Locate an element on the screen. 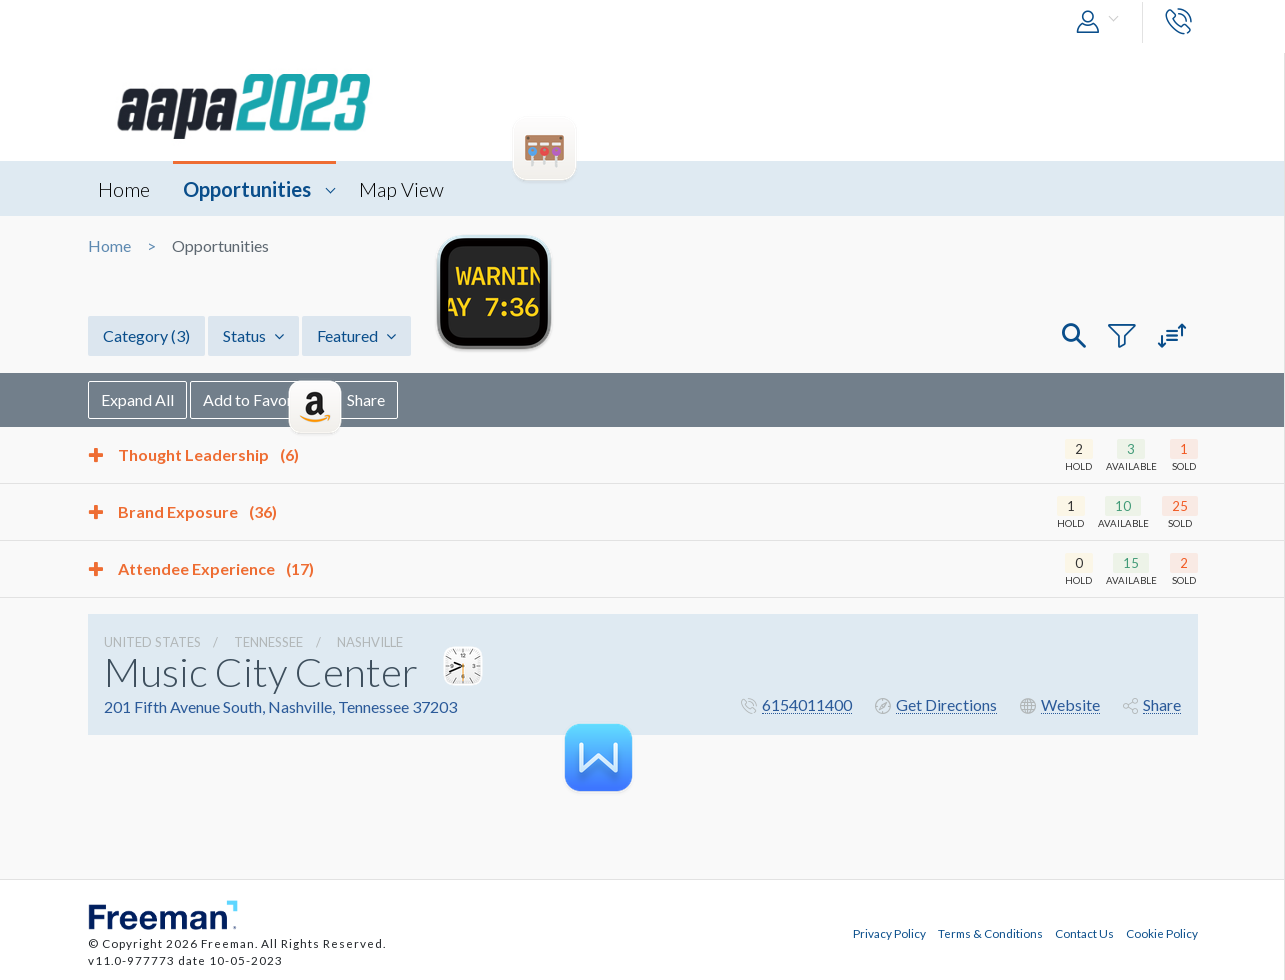 This screenshot has width=1285, height=980. open the console app to view system logs is located at coordinates (494, 292).